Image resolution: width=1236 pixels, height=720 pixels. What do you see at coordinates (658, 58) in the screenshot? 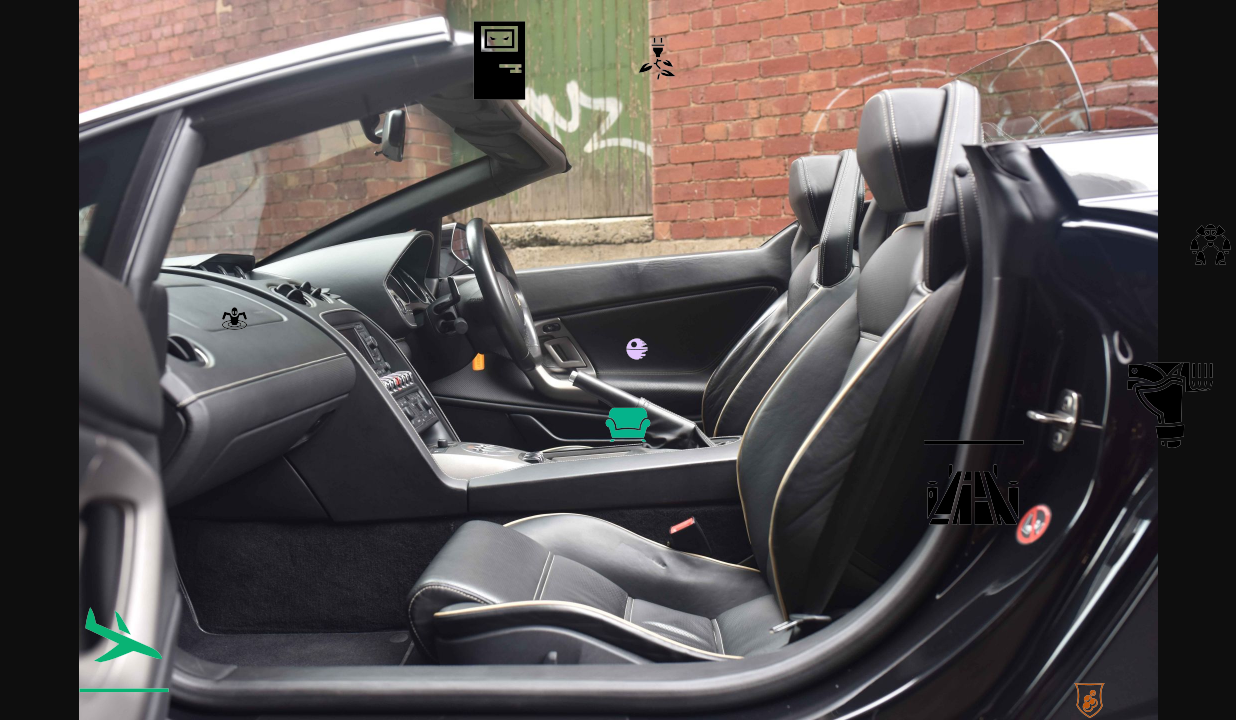
I see `indicates eco-friendly or sustainable energy mode` at bounding box center [658, 58].